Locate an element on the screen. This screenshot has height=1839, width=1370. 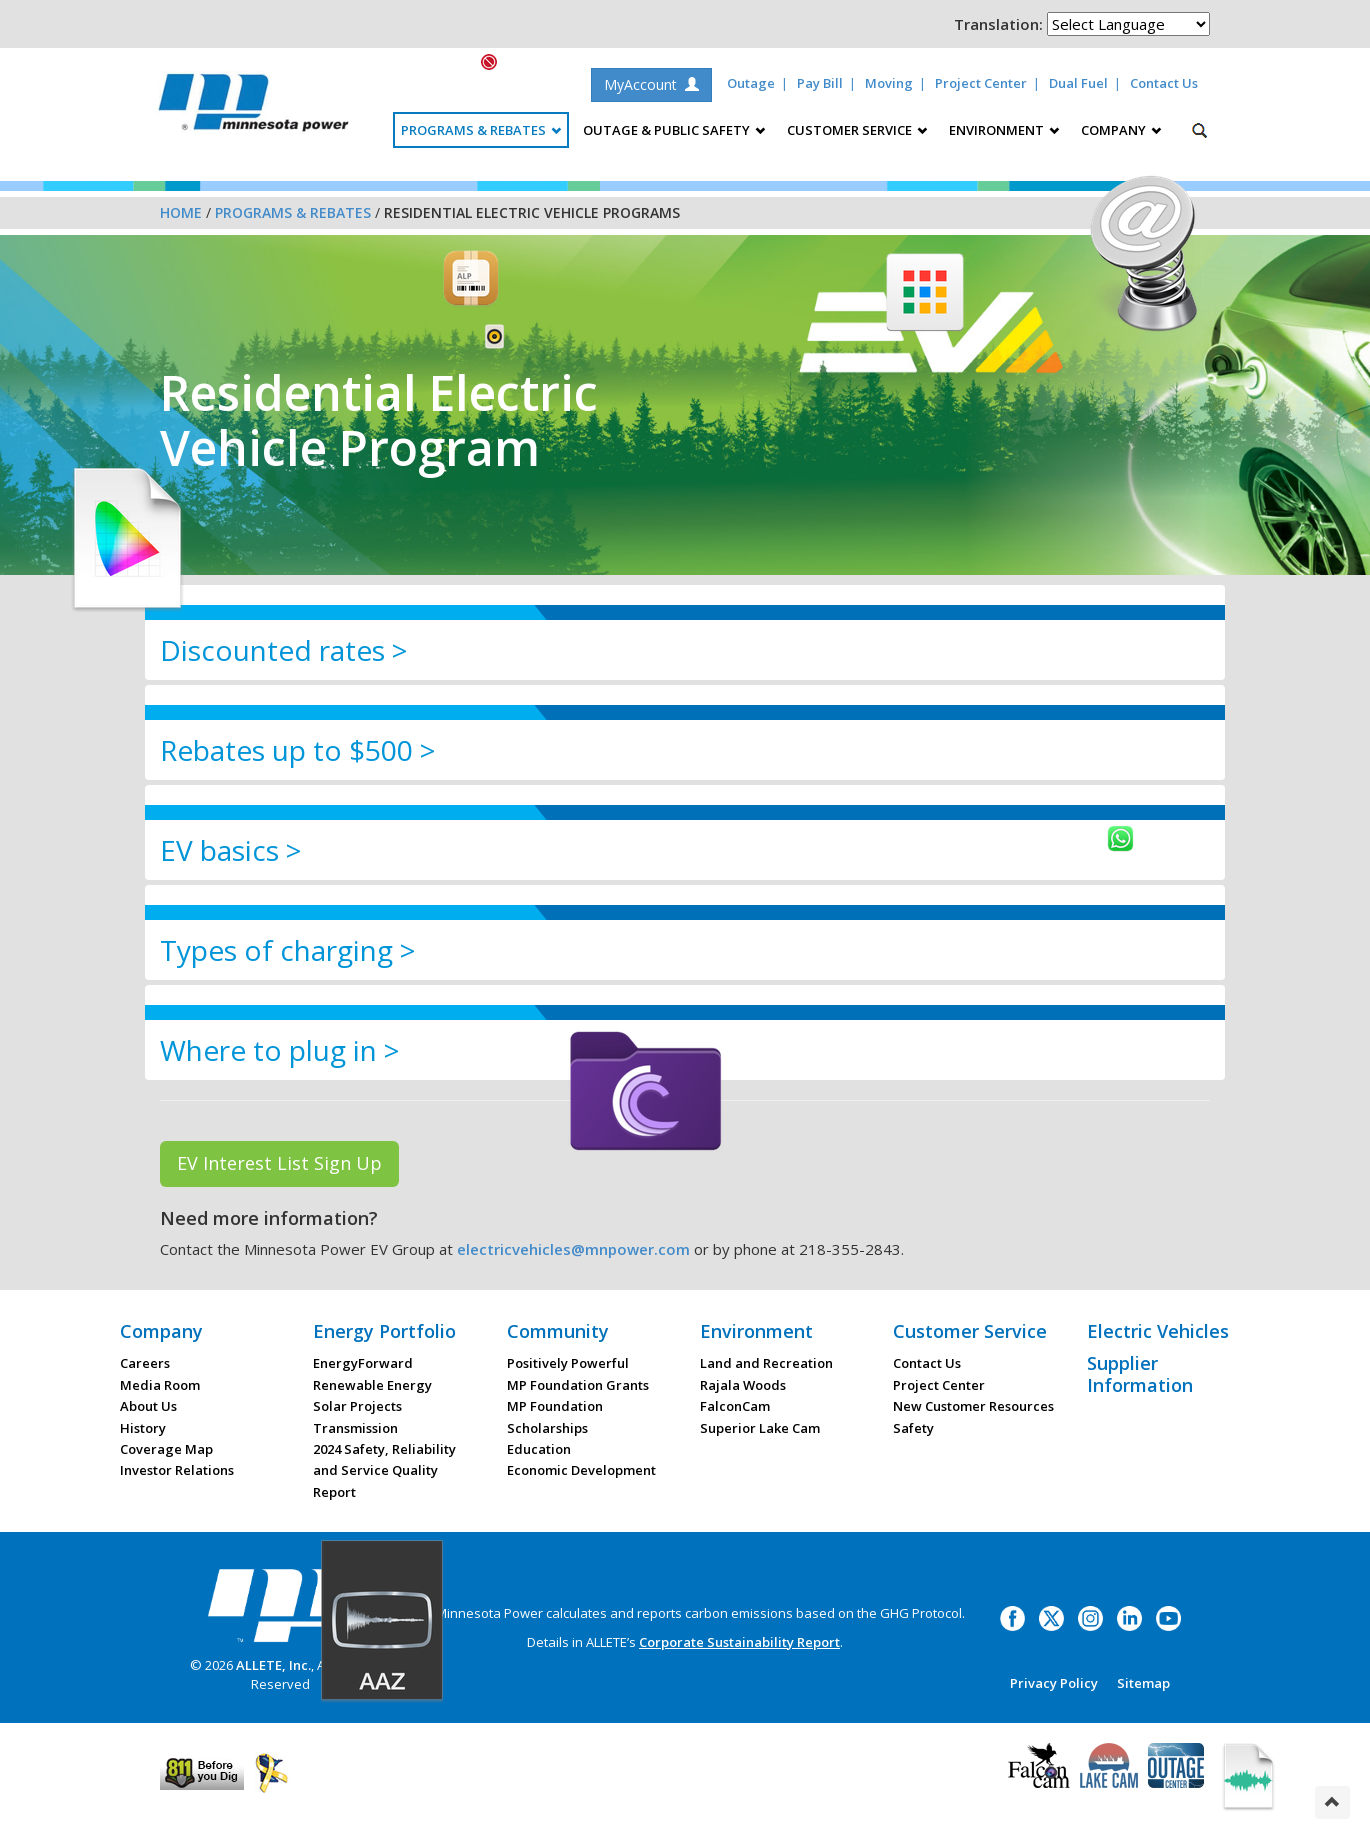
open sound or audio settings panel is located at coordinates (494, 336).